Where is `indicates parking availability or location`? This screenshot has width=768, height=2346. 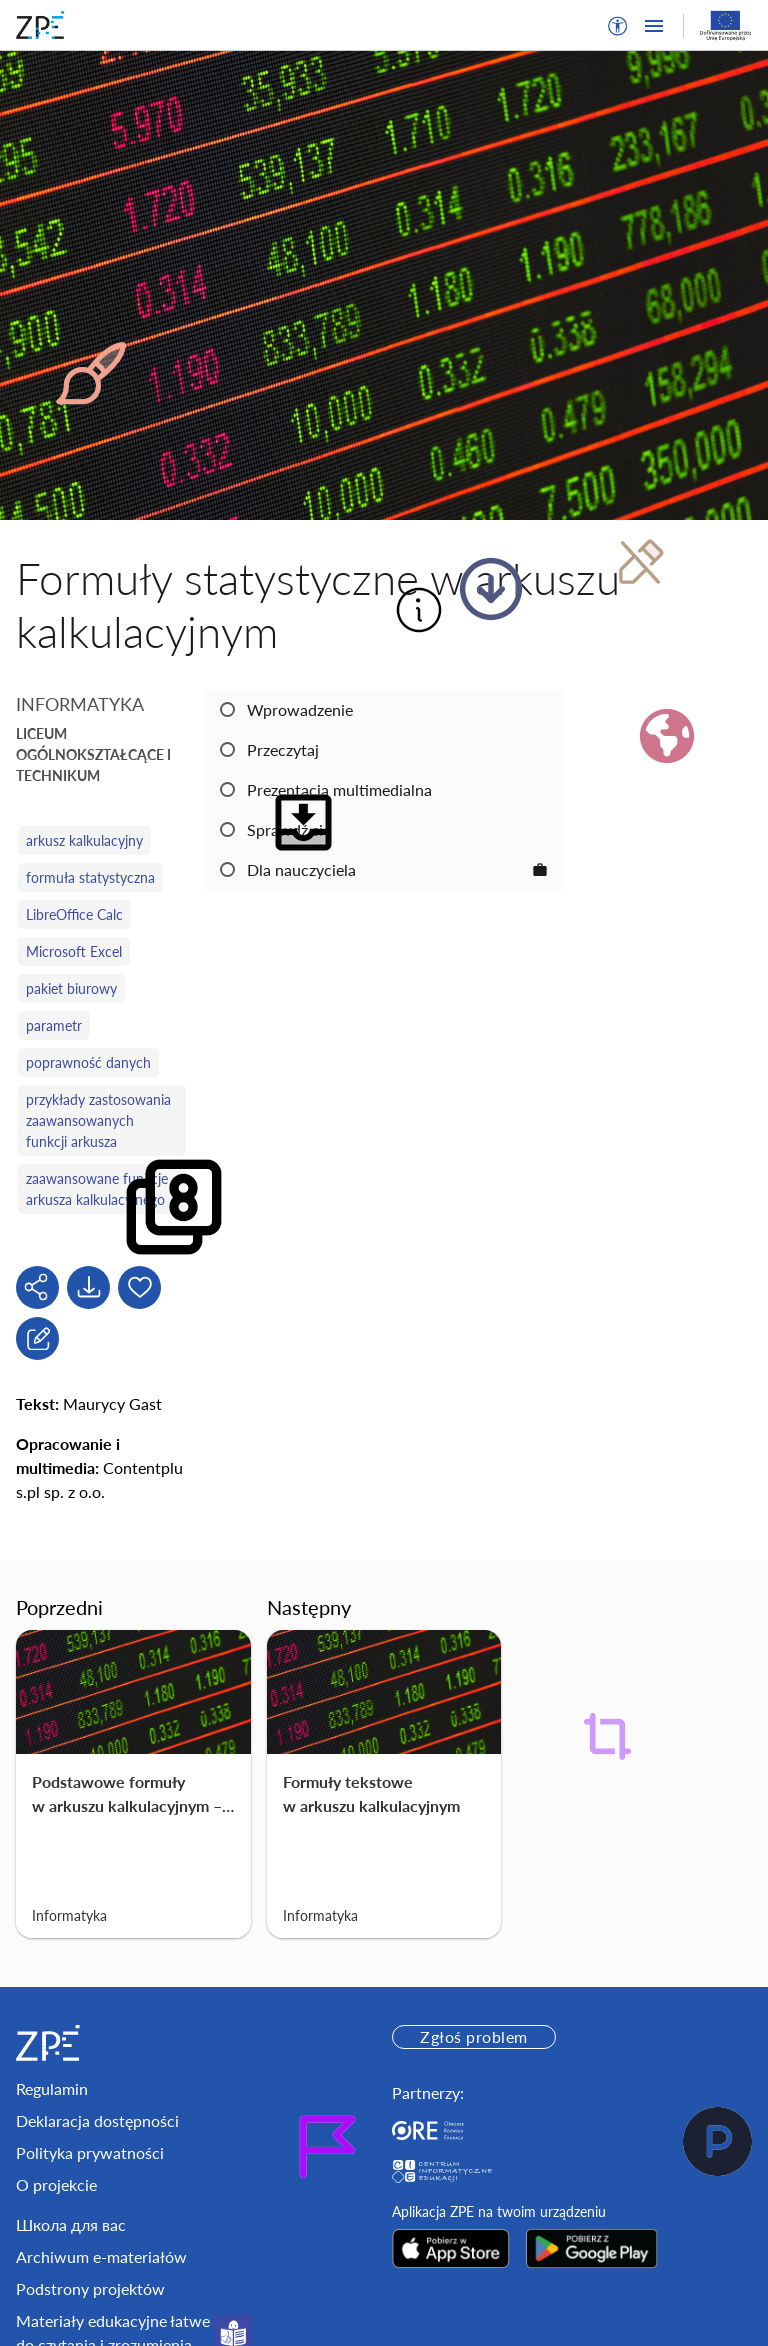 indicates parking availability or location is located at coordinates (717, 2141).